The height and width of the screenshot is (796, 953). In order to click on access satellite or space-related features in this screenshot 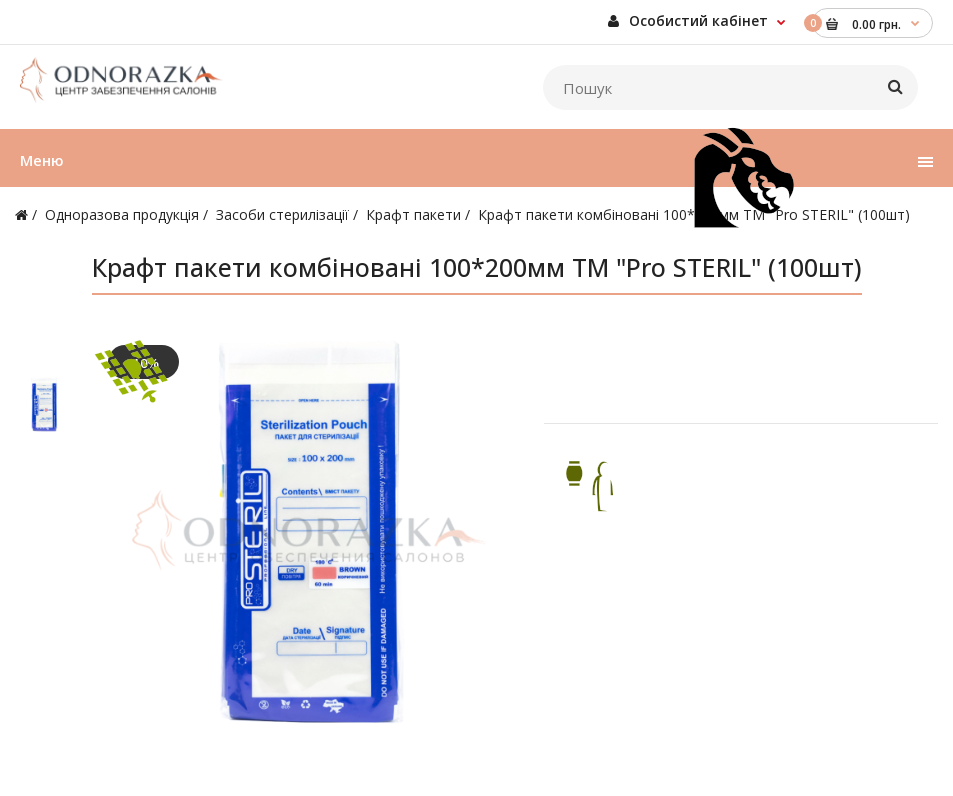, I will do `click(131, 373)`.